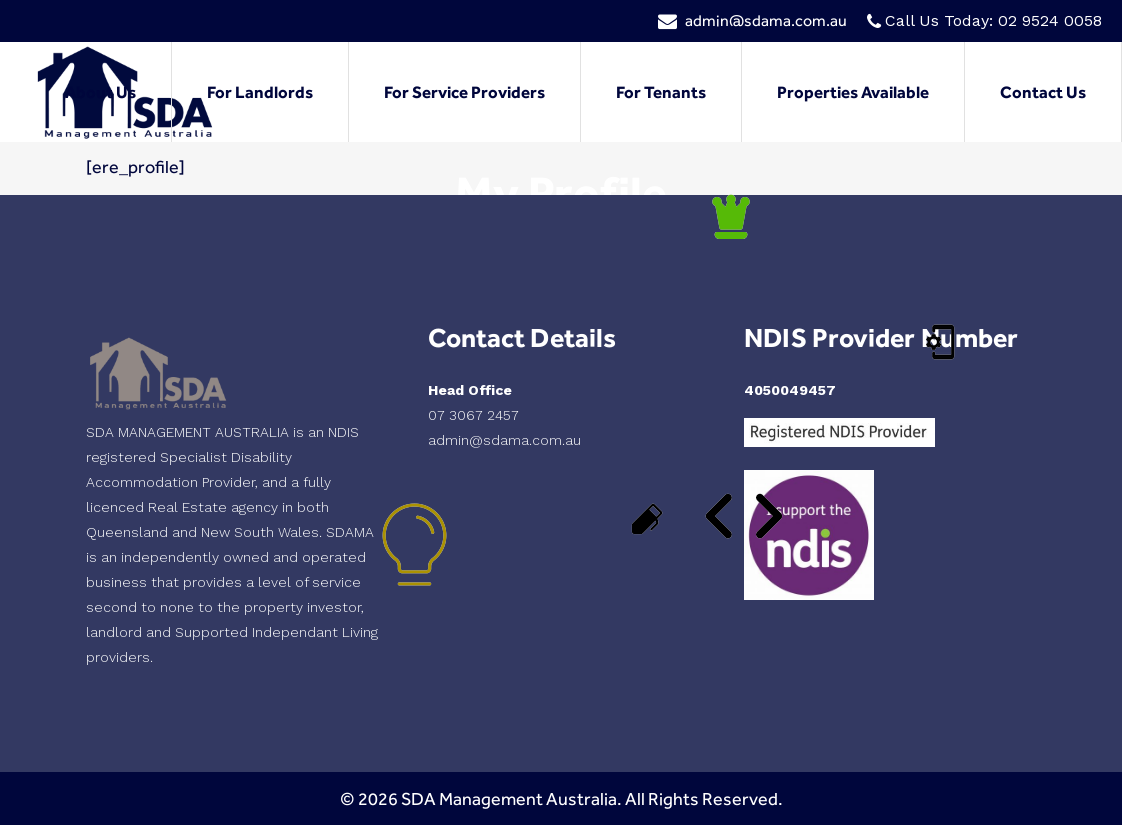  Describe the element at coordinates (940, 342) in the screenshot. I see `configure device connection settings` at that location.